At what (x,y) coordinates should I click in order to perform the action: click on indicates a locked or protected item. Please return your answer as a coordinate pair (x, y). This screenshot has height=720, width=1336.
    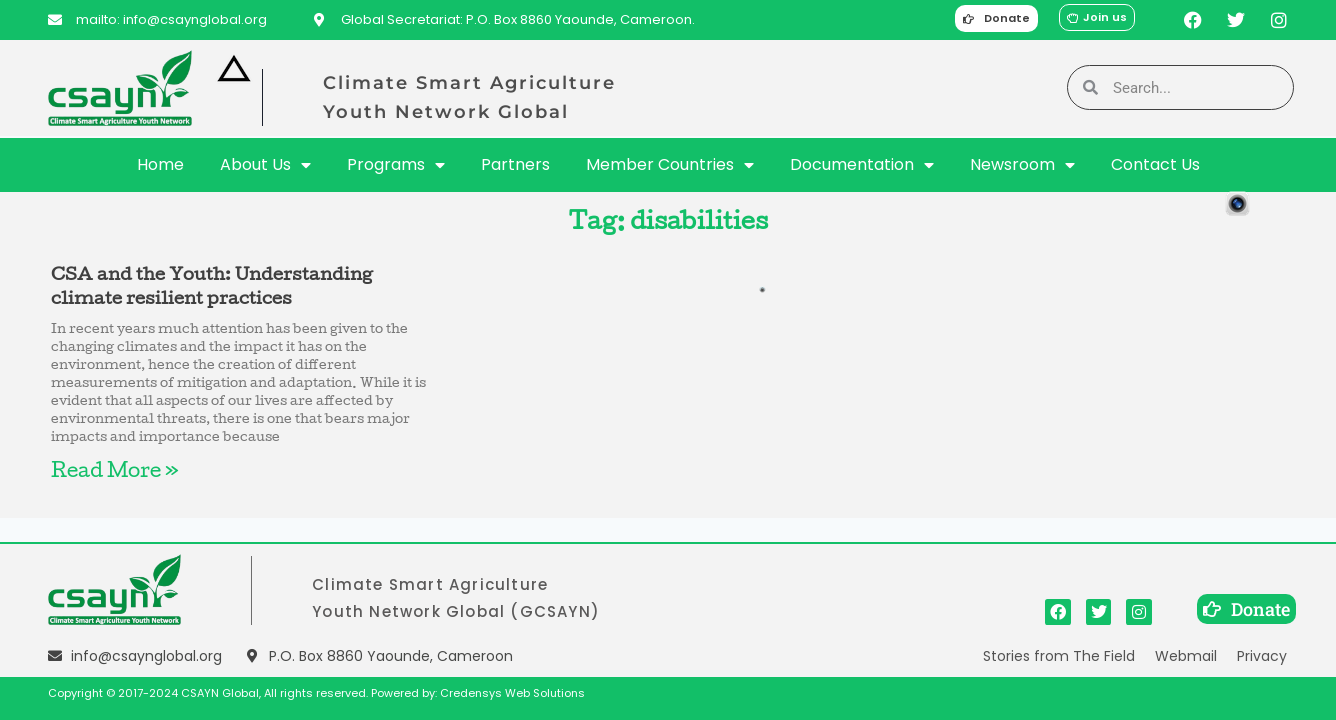
    Looking at the image, I should click on (773, 278).